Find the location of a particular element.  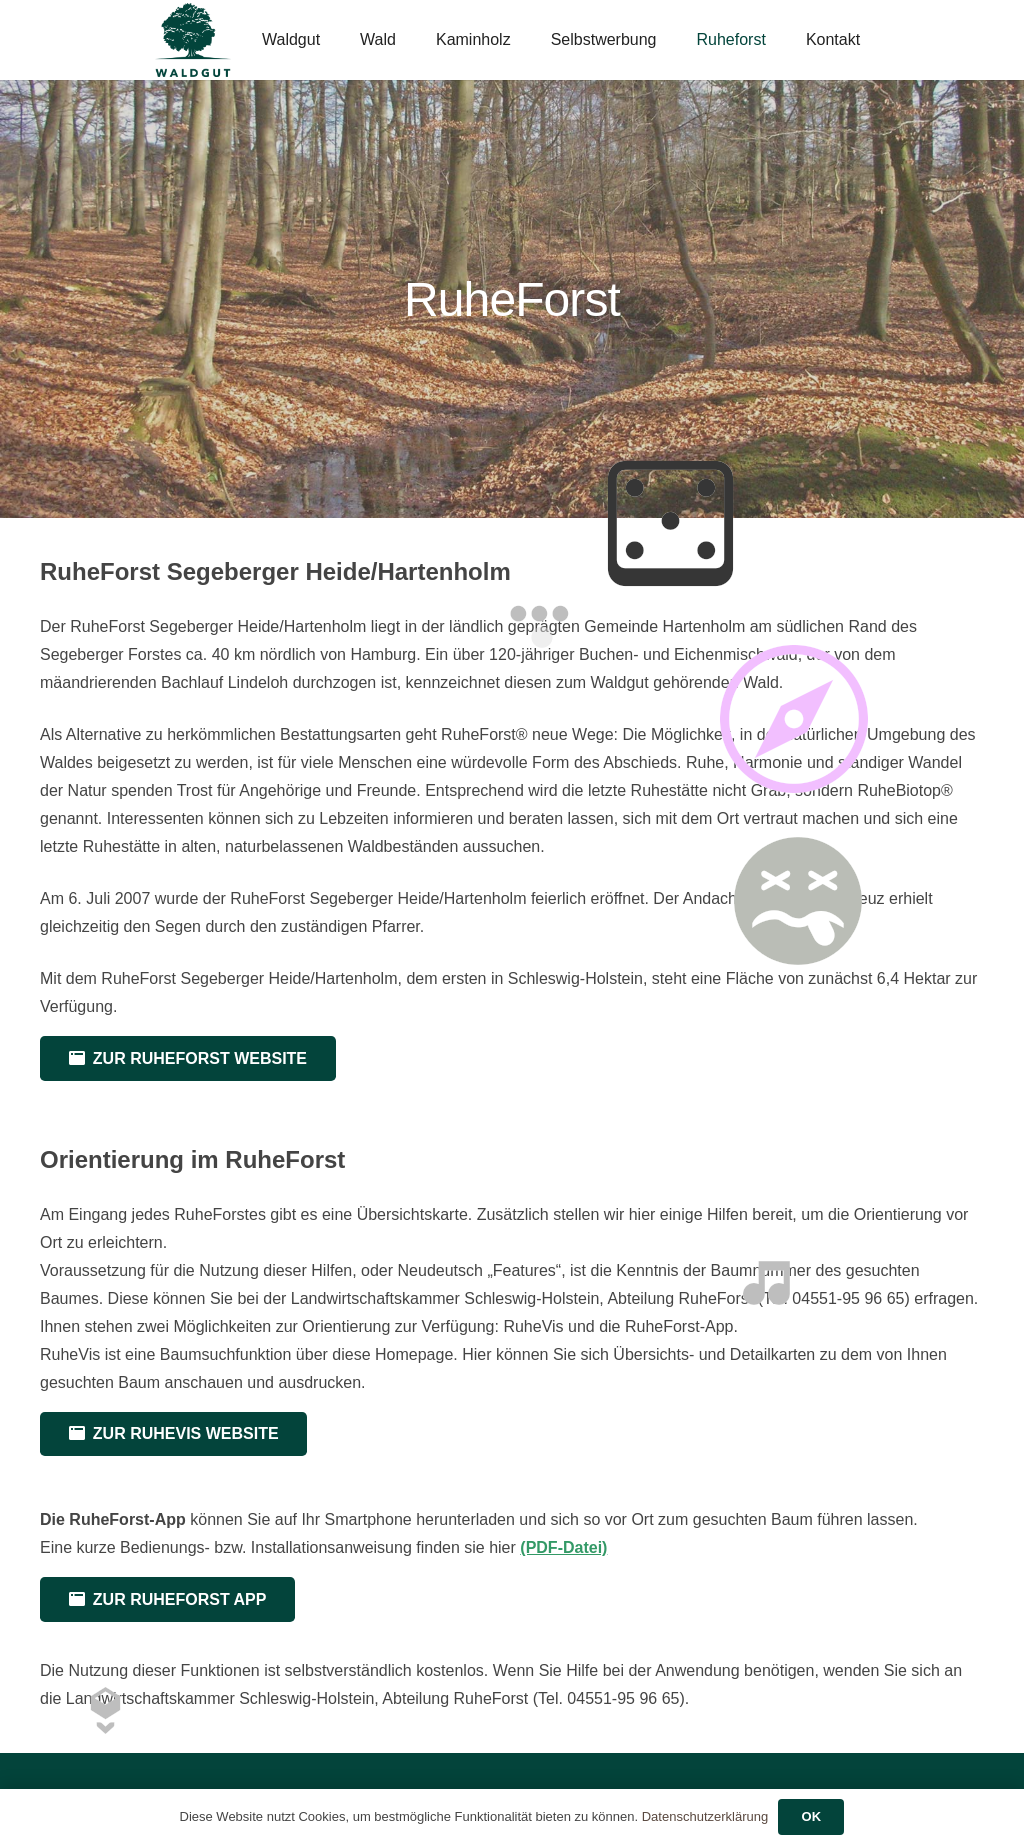

searching for available wireless networks is located at coordinates (542, 611).